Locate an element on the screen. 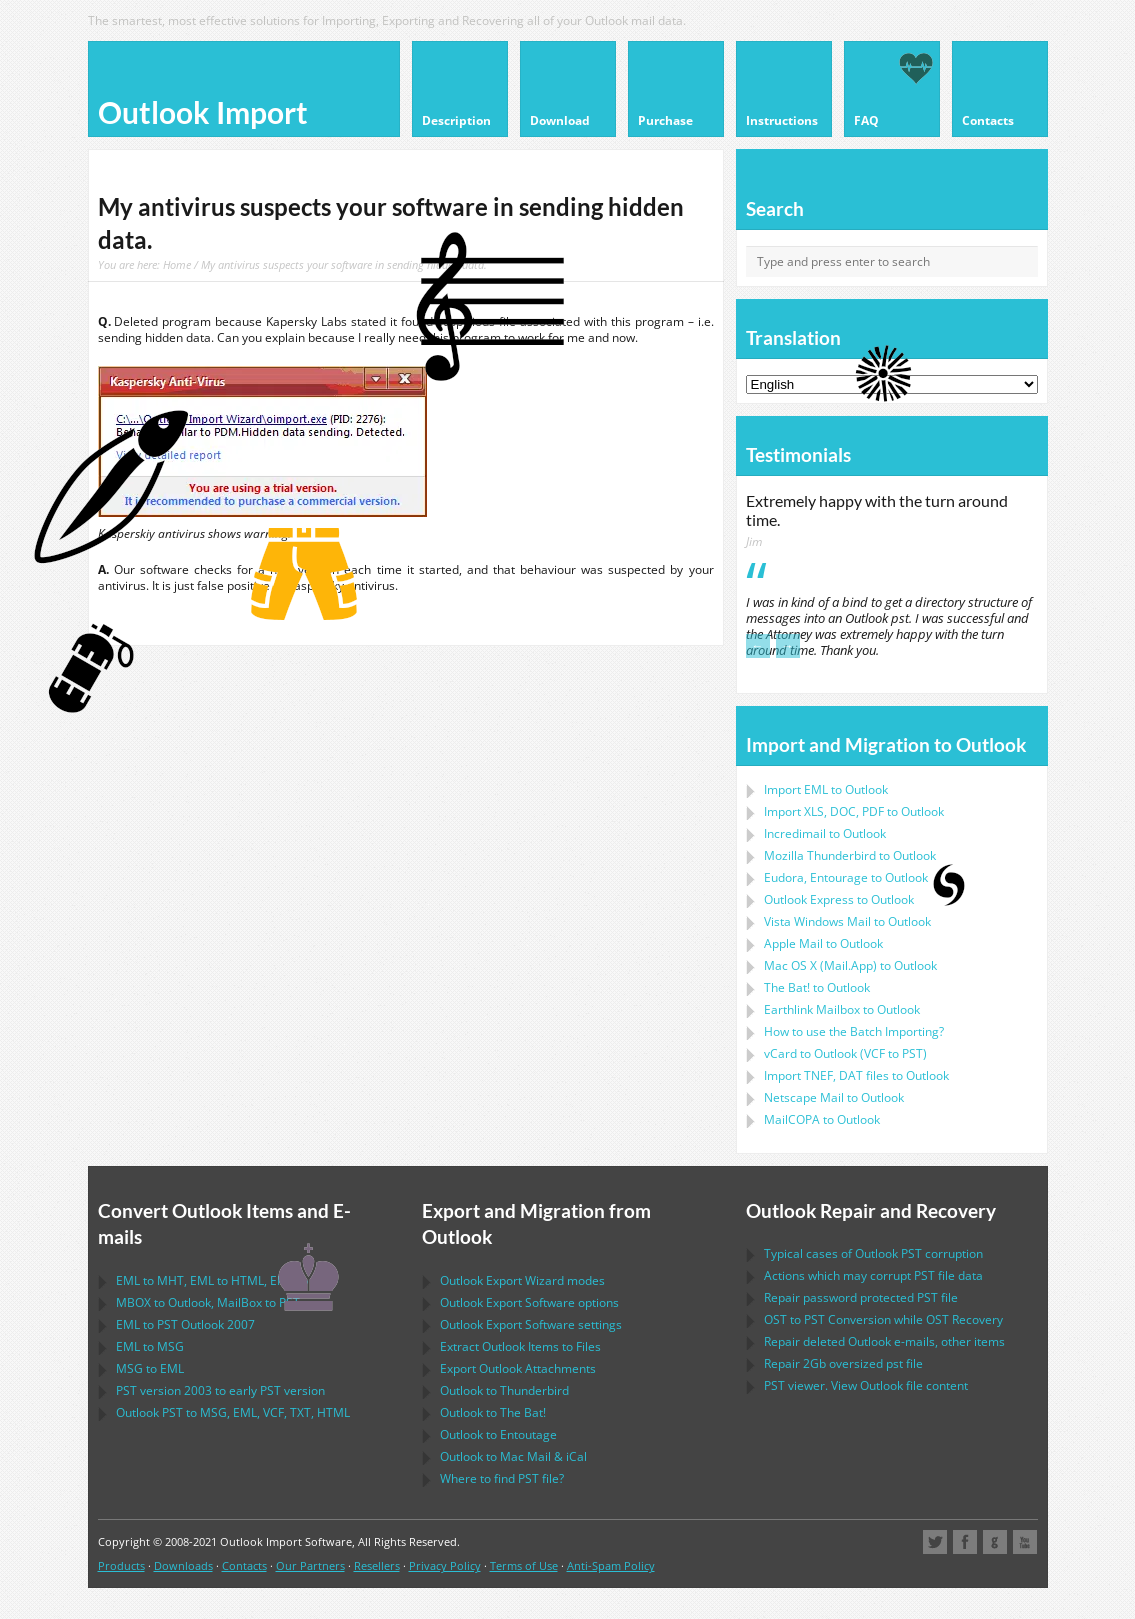 The width and height of the screenshot is (1135, 1619). indicates early stage or growth phase in a game is located at coordinates (111, 483).